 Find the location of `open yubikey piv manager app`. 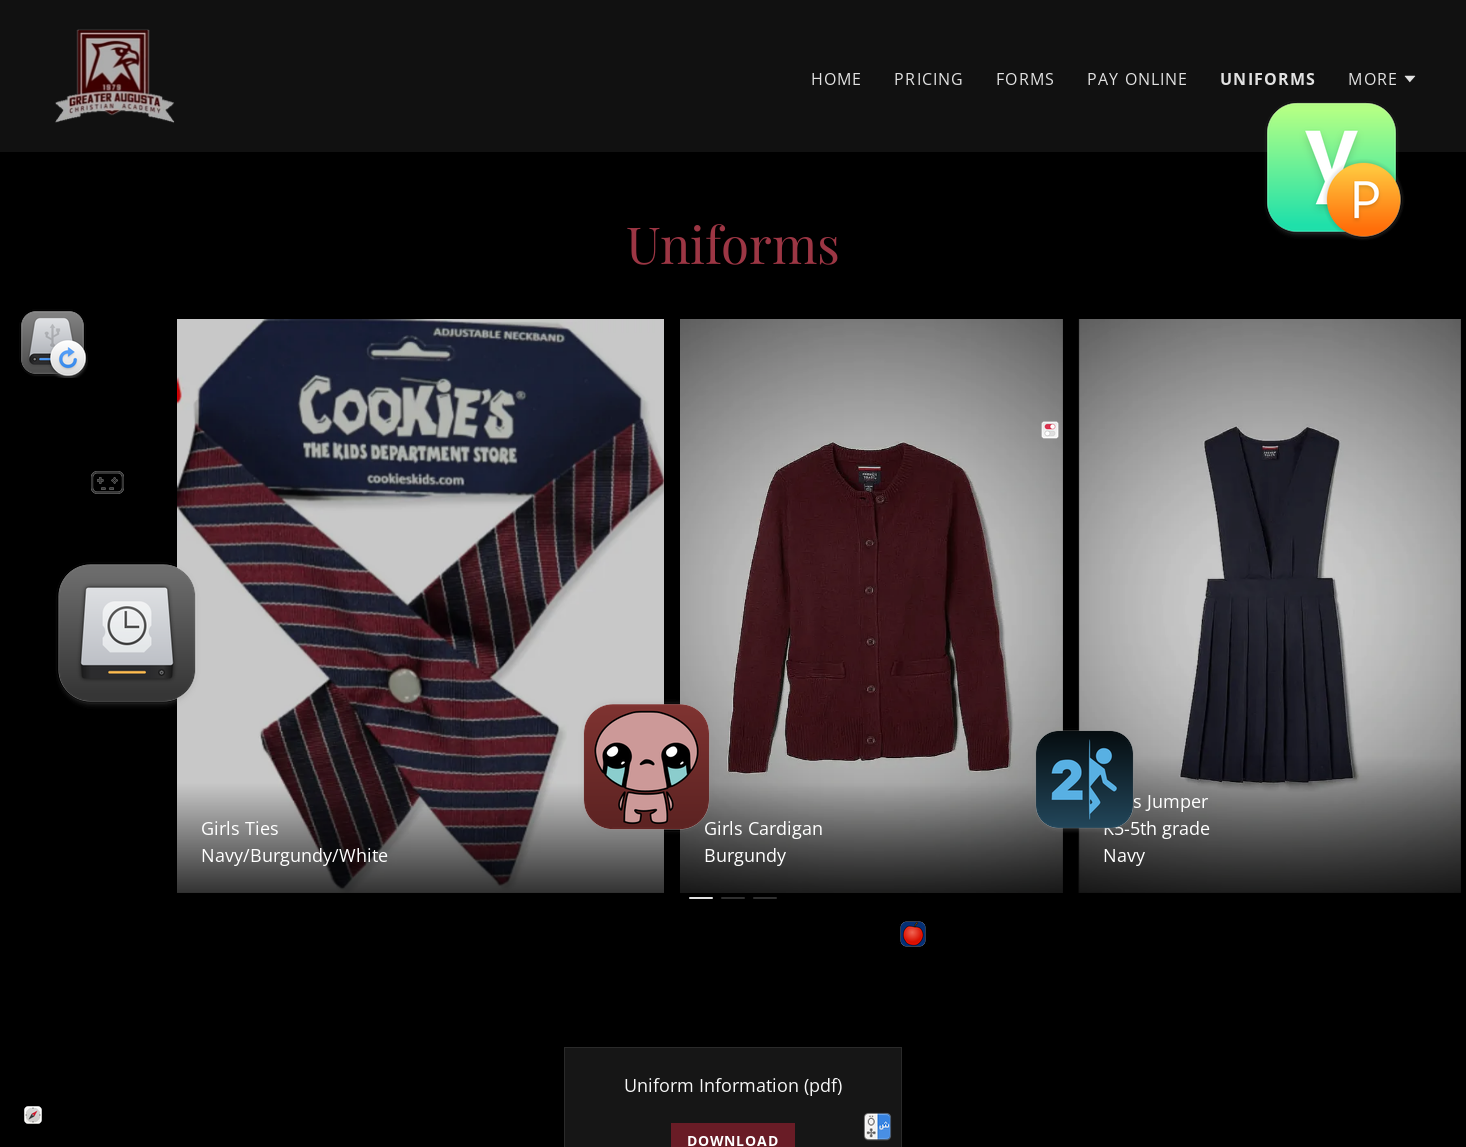

open yubikey piv manager app is located at coordinates (1331, 167).